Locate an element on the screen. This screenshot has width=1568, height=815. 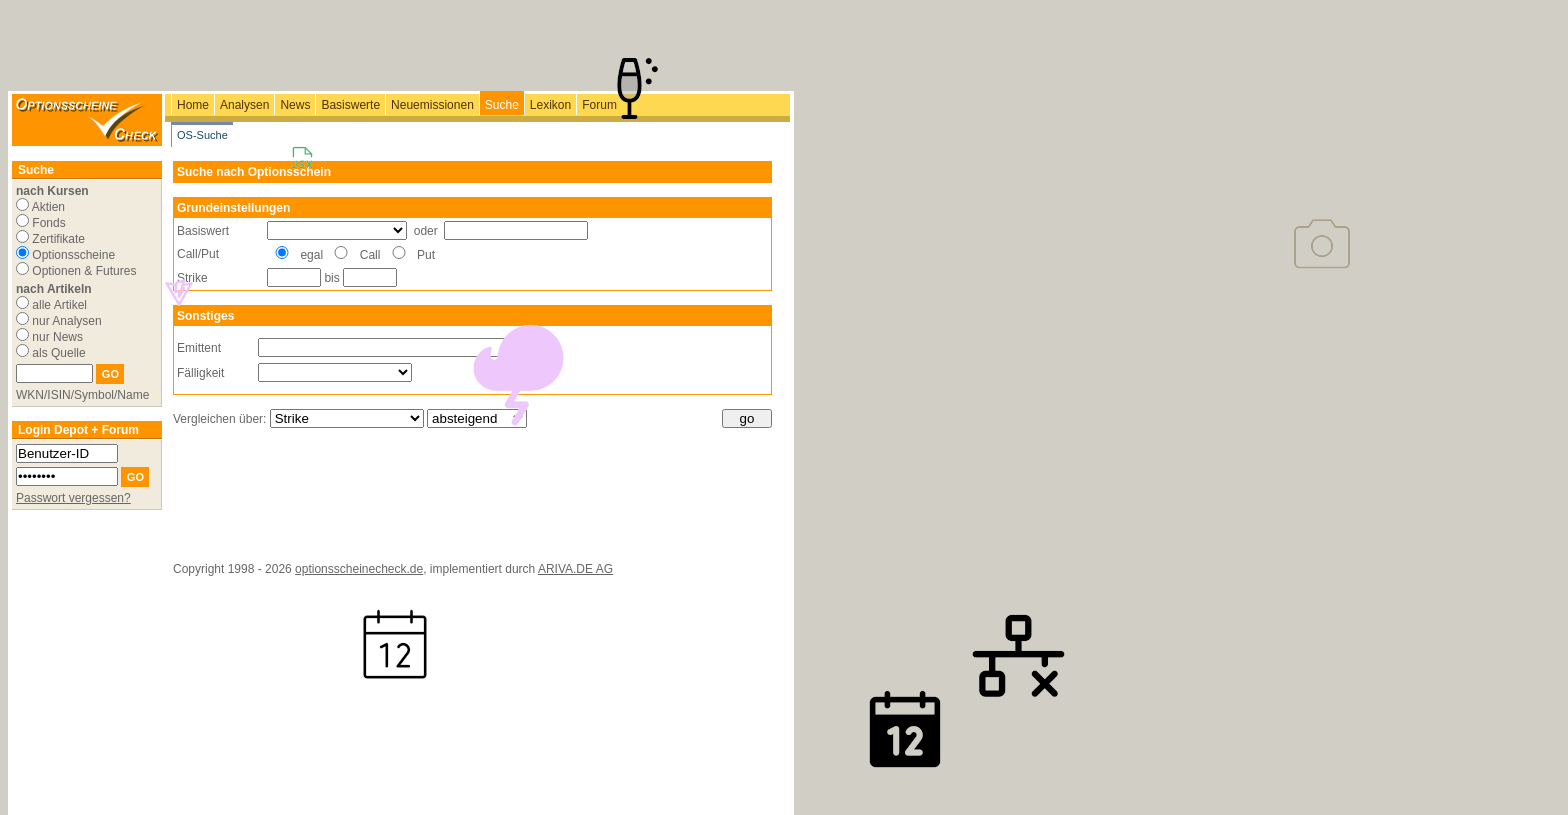
celebrate an achievement or milestone is located at coordinates (631, 88).